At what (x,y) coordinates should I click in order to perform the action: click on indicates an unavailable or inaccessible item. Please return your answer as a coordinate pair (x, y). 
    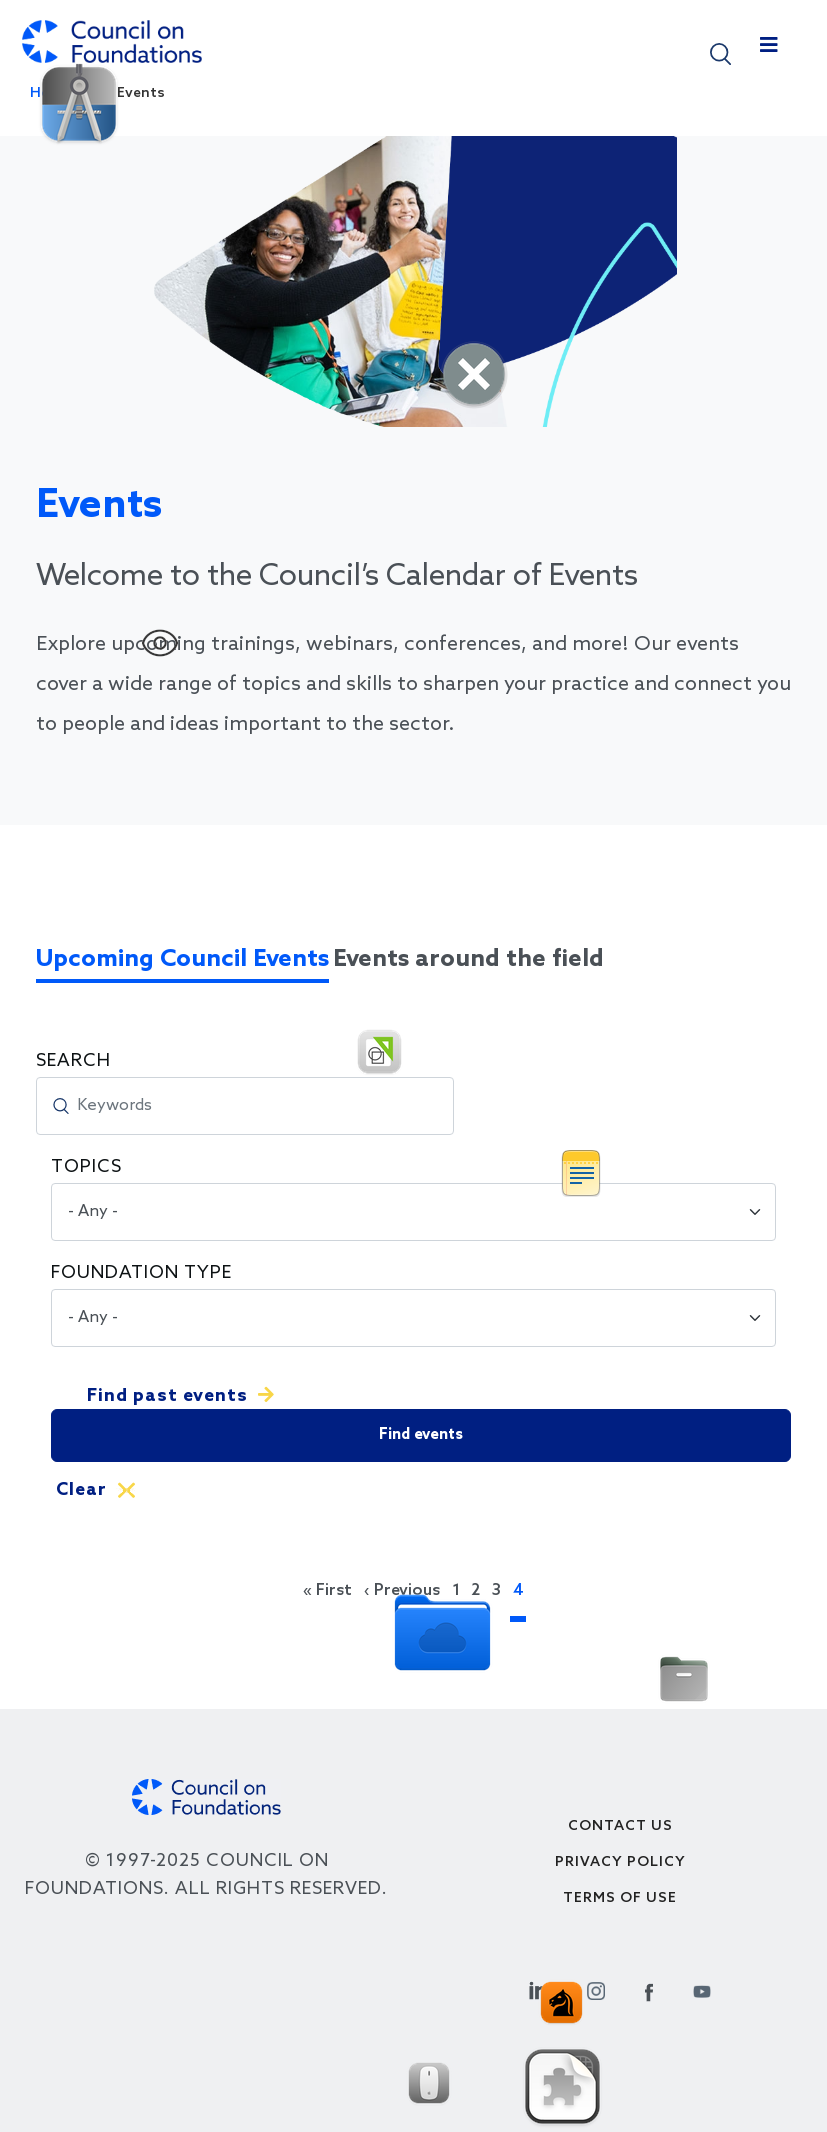
    Looking at the image, I should click on (474, 374).